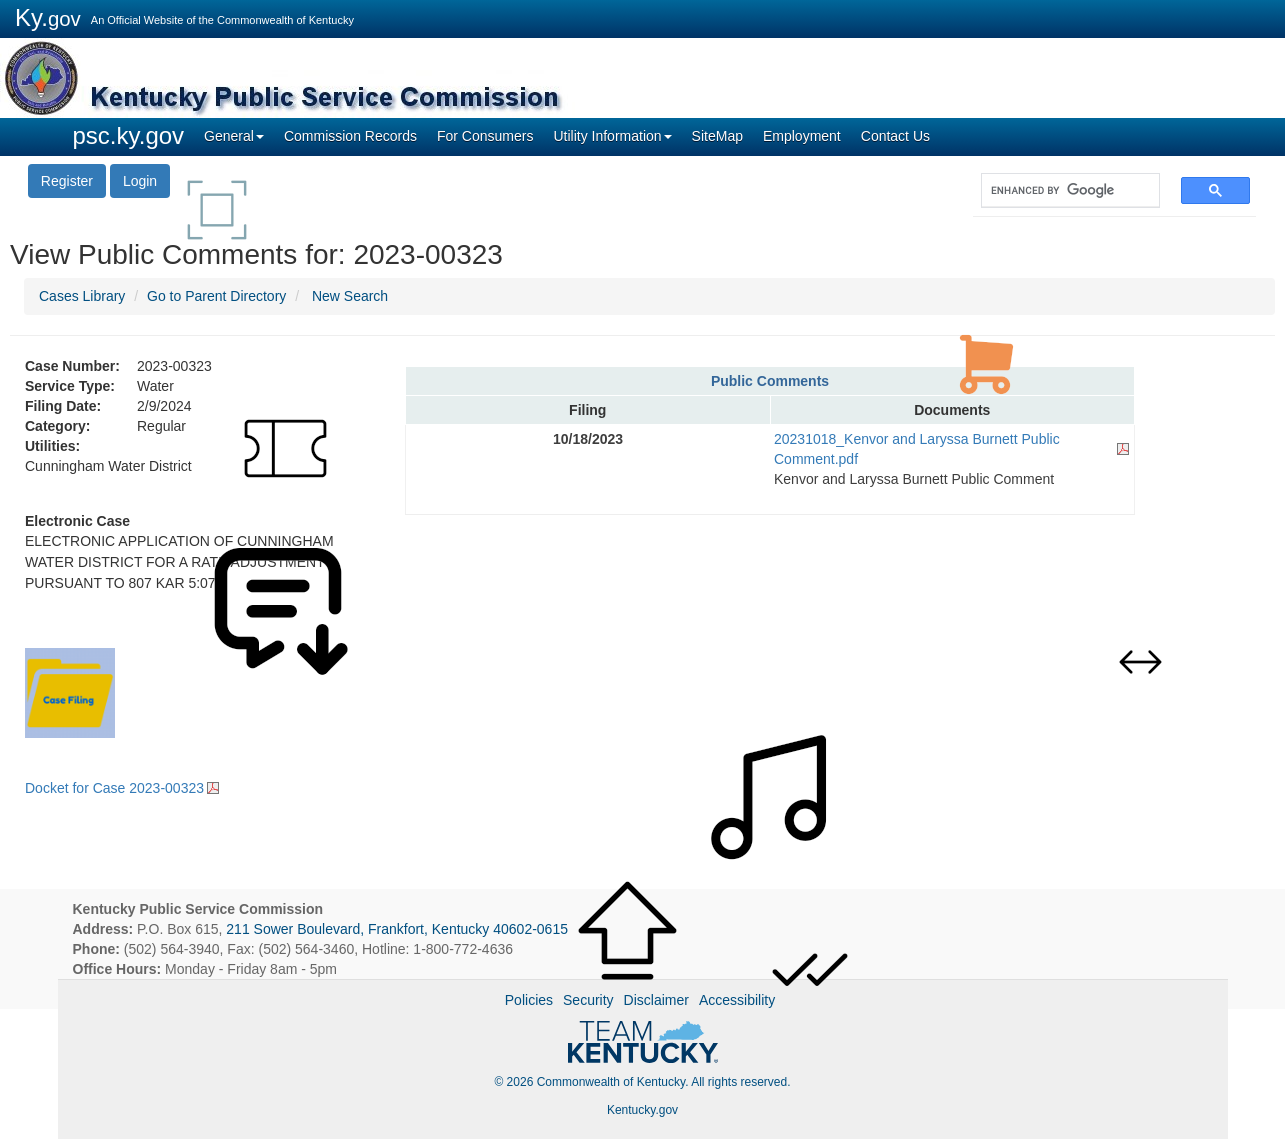 This screenshot has height=1139, width=1285. What do you see at coordinates (775, 799) in the screenshot?
I see `access music or audio player` at bounding box center [775, 799].